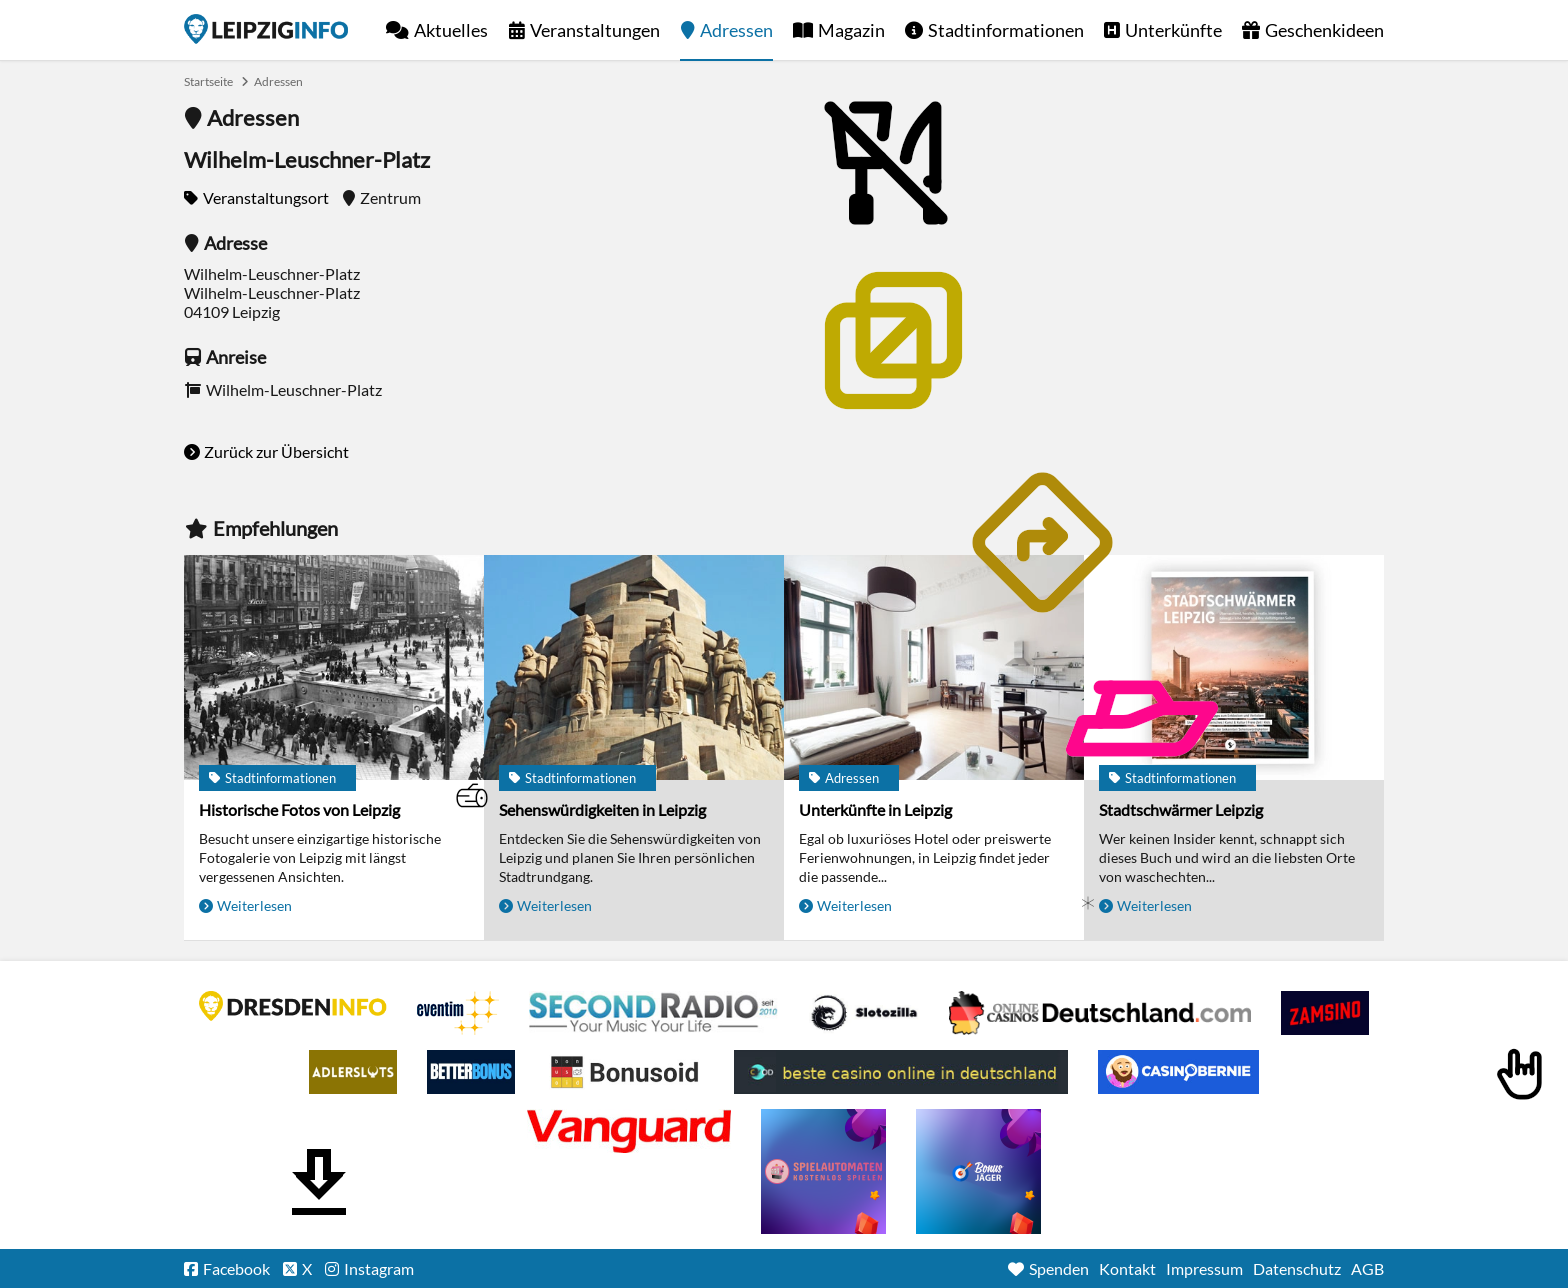  What do you see at coordinates (886, 163) in the screenshot?
I see `indicates cooking or kitchen features are disabled` at bounding box center [886, 163].